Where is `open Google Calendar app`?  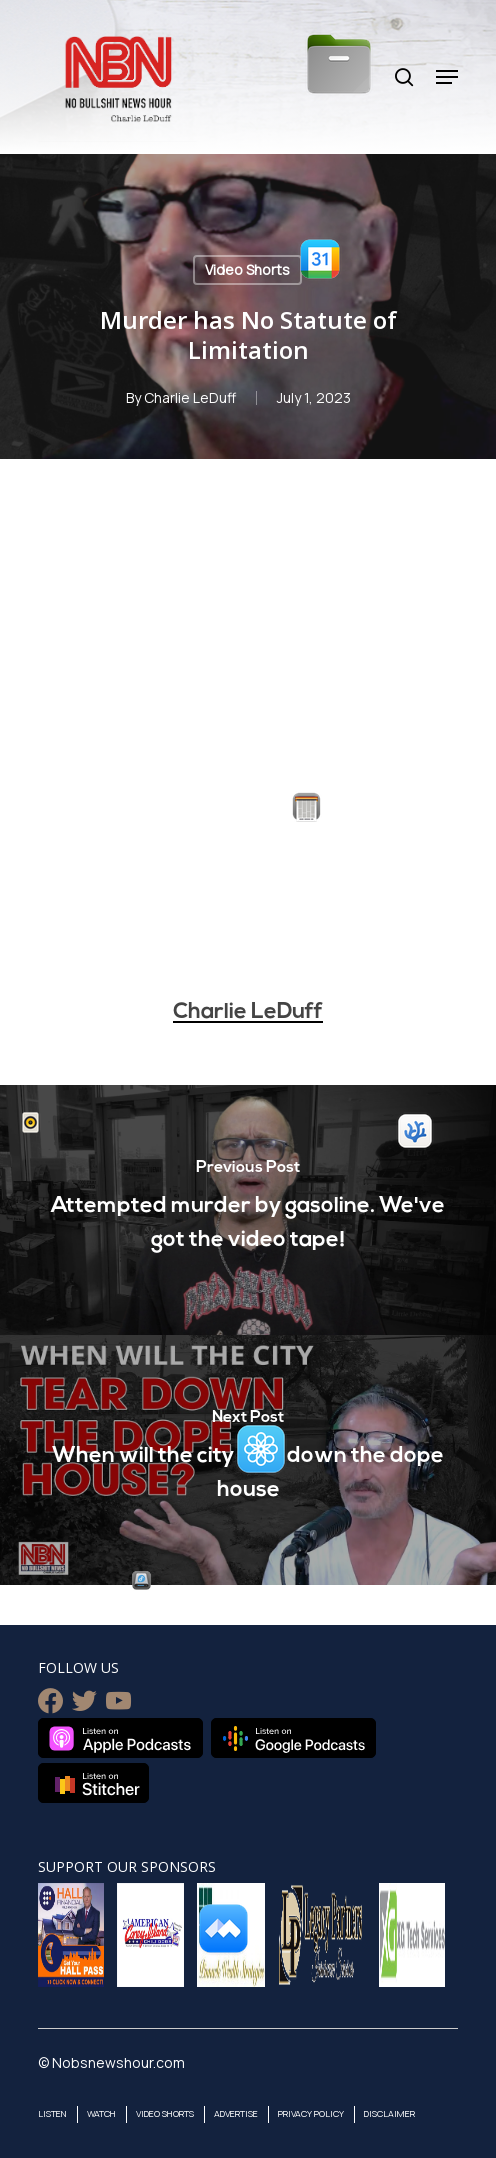
open Google Calendar app is located at coordinates (320, 259).